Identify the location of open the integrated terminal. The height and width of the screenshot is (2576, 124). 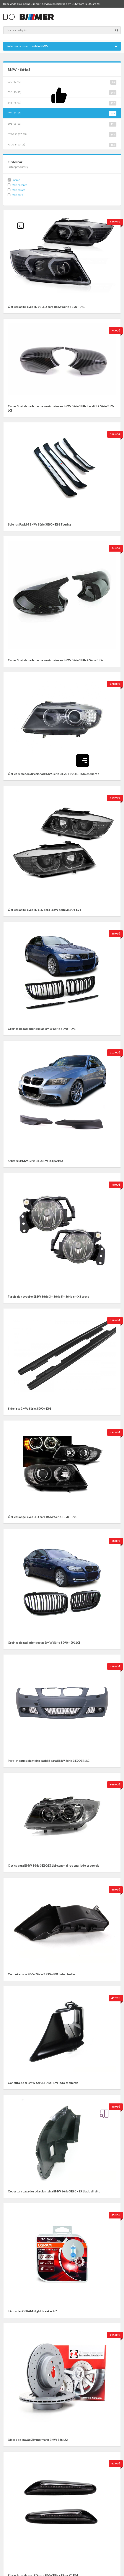
(20, 226).